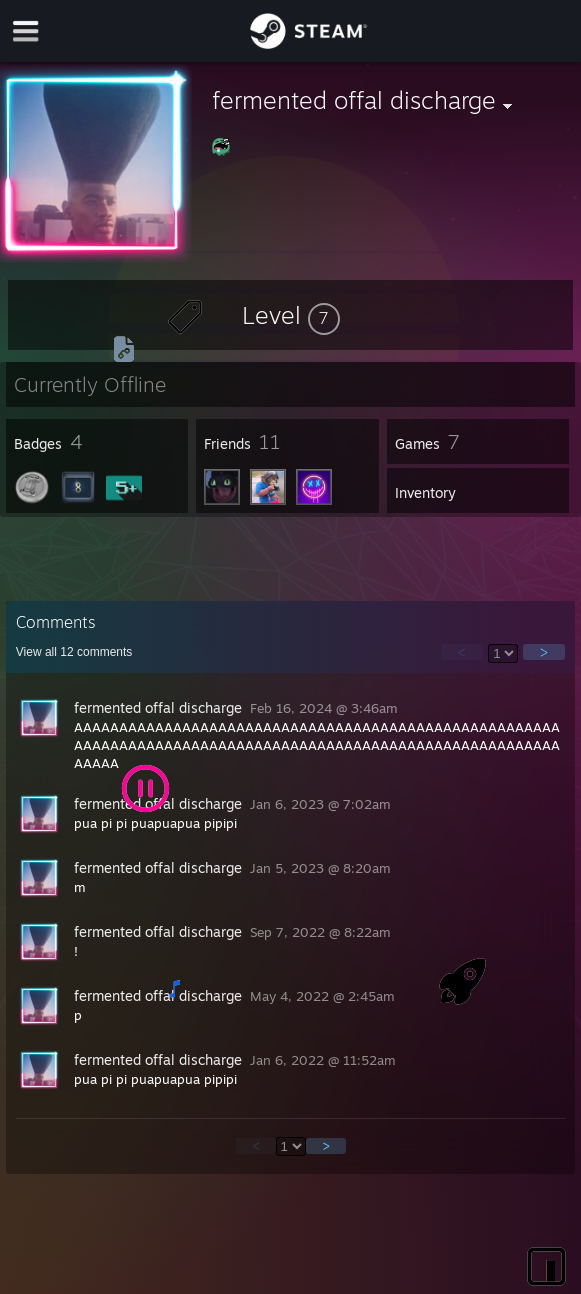  I want to click on add a tag or label to an item, so click(185, 317).